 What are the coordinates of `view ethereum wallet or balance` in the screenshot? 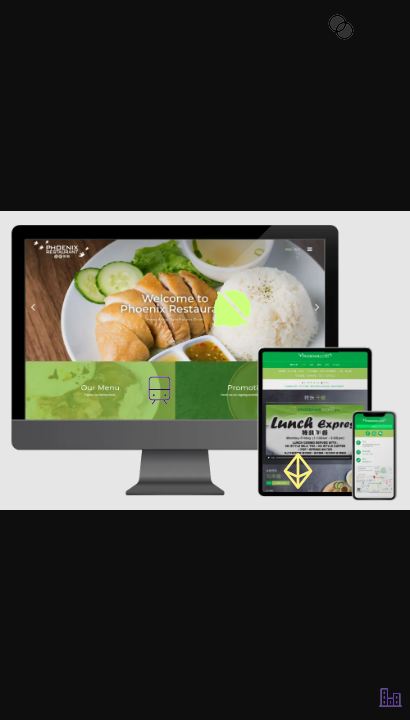 It's located at (298, 471).